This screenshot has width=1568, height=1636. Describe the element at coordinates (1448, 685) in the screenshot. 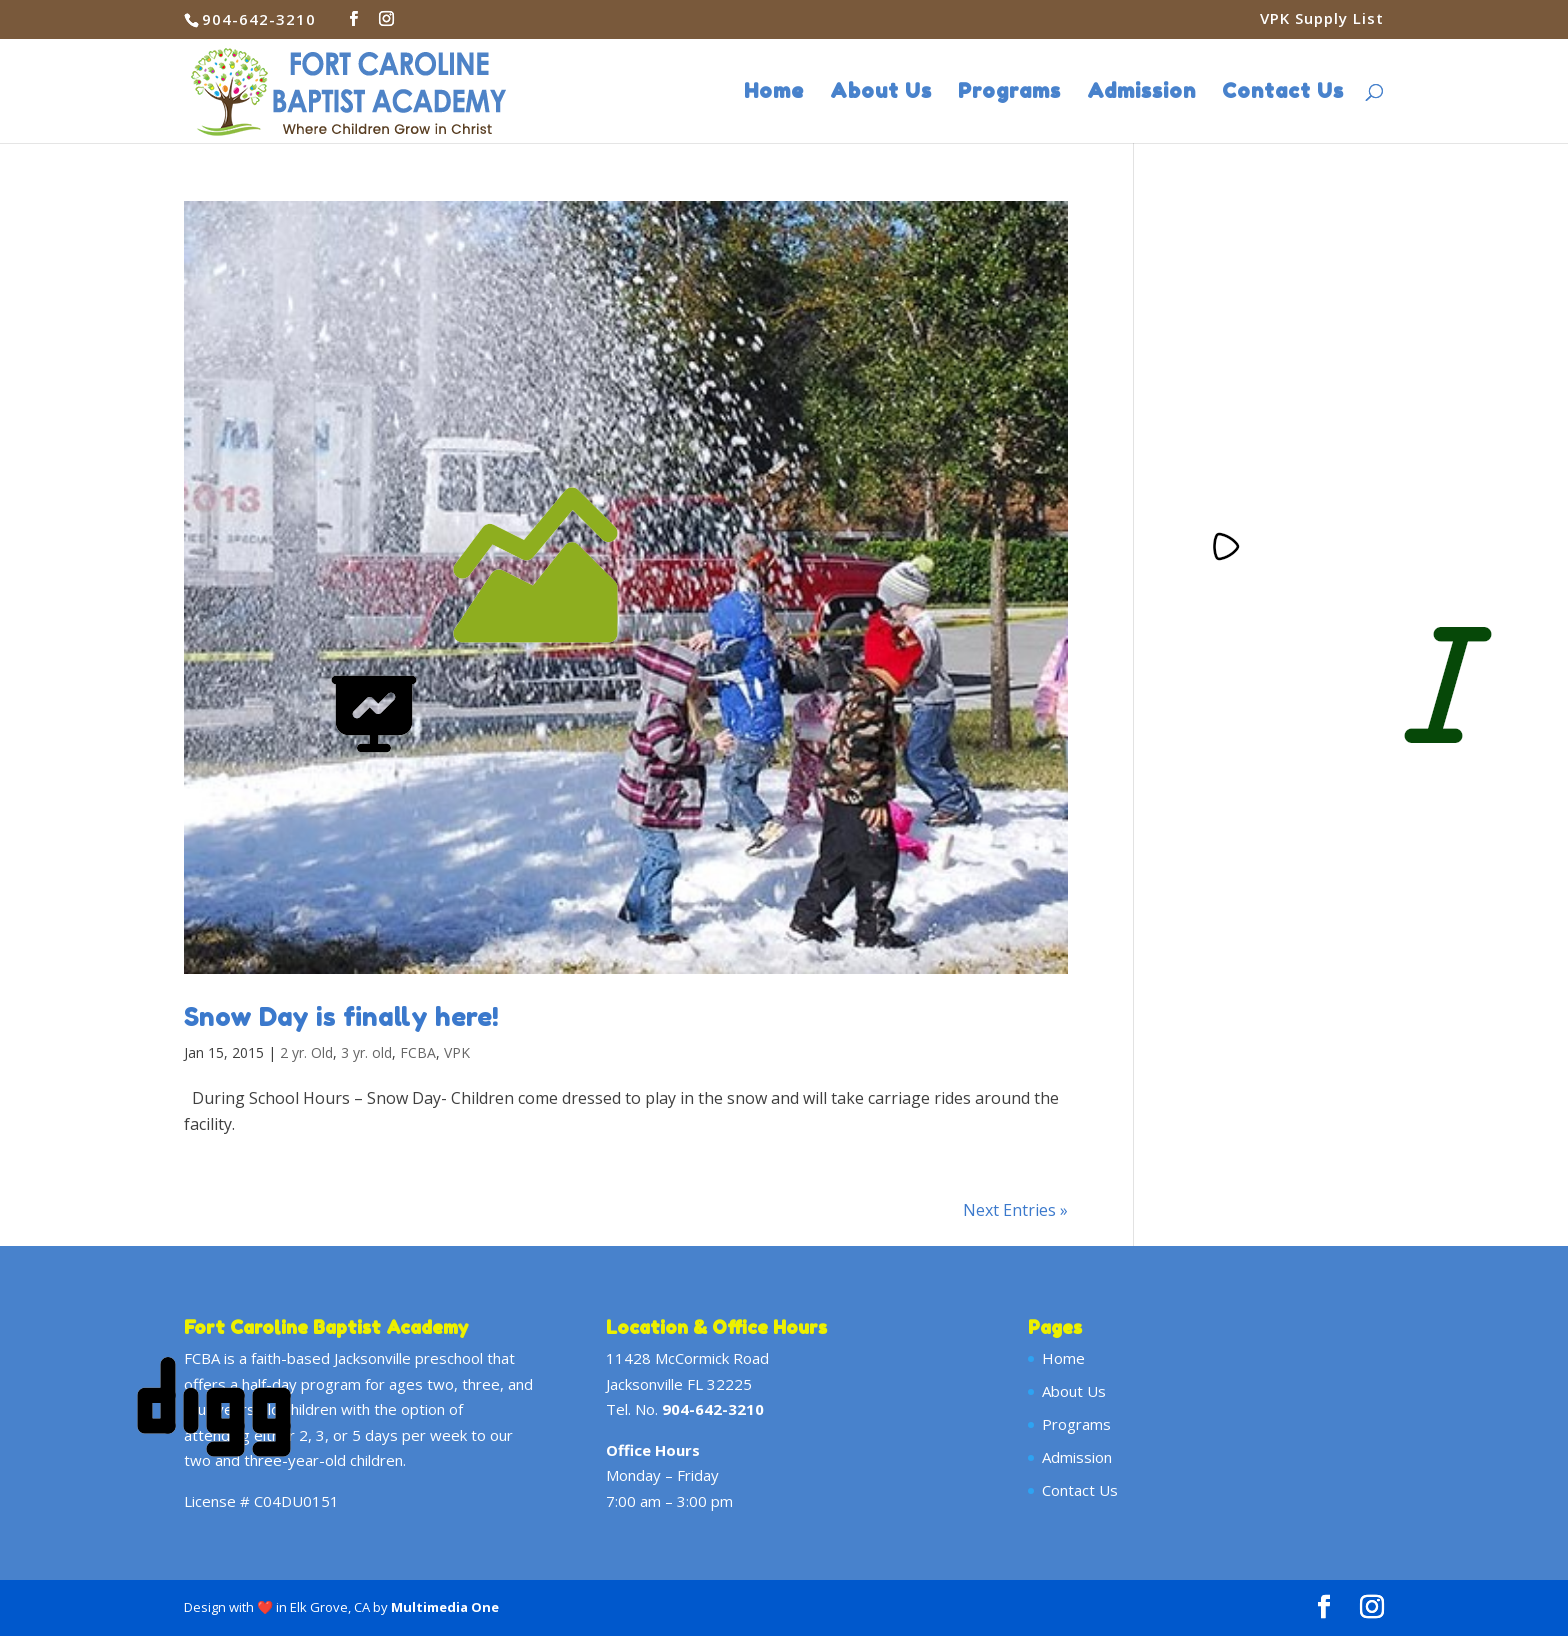

I see `apply italic formatting to selected text` at that location.